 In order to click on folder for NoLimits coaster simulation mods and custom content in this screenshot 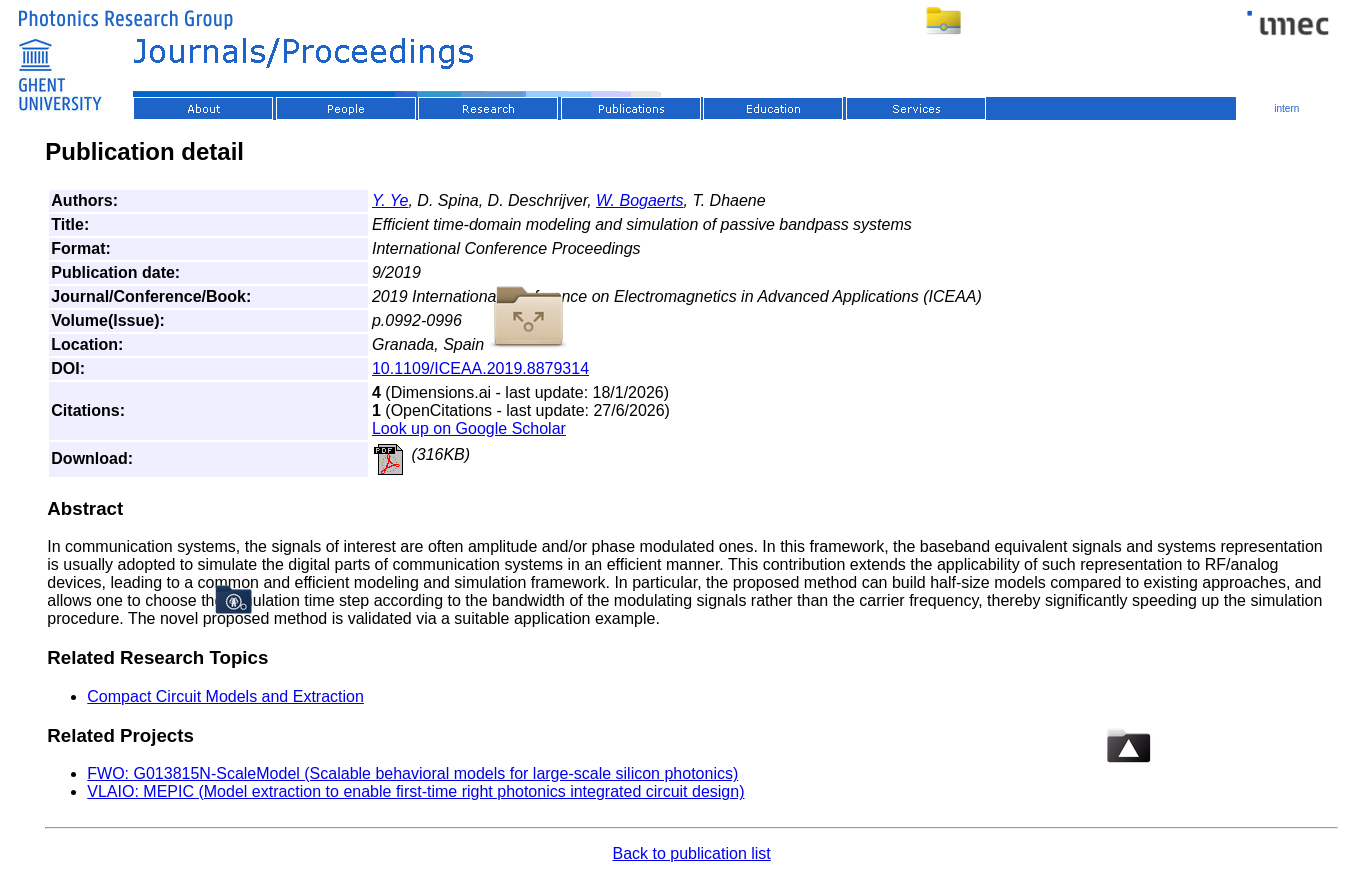, I will do `click(233, 600)`.